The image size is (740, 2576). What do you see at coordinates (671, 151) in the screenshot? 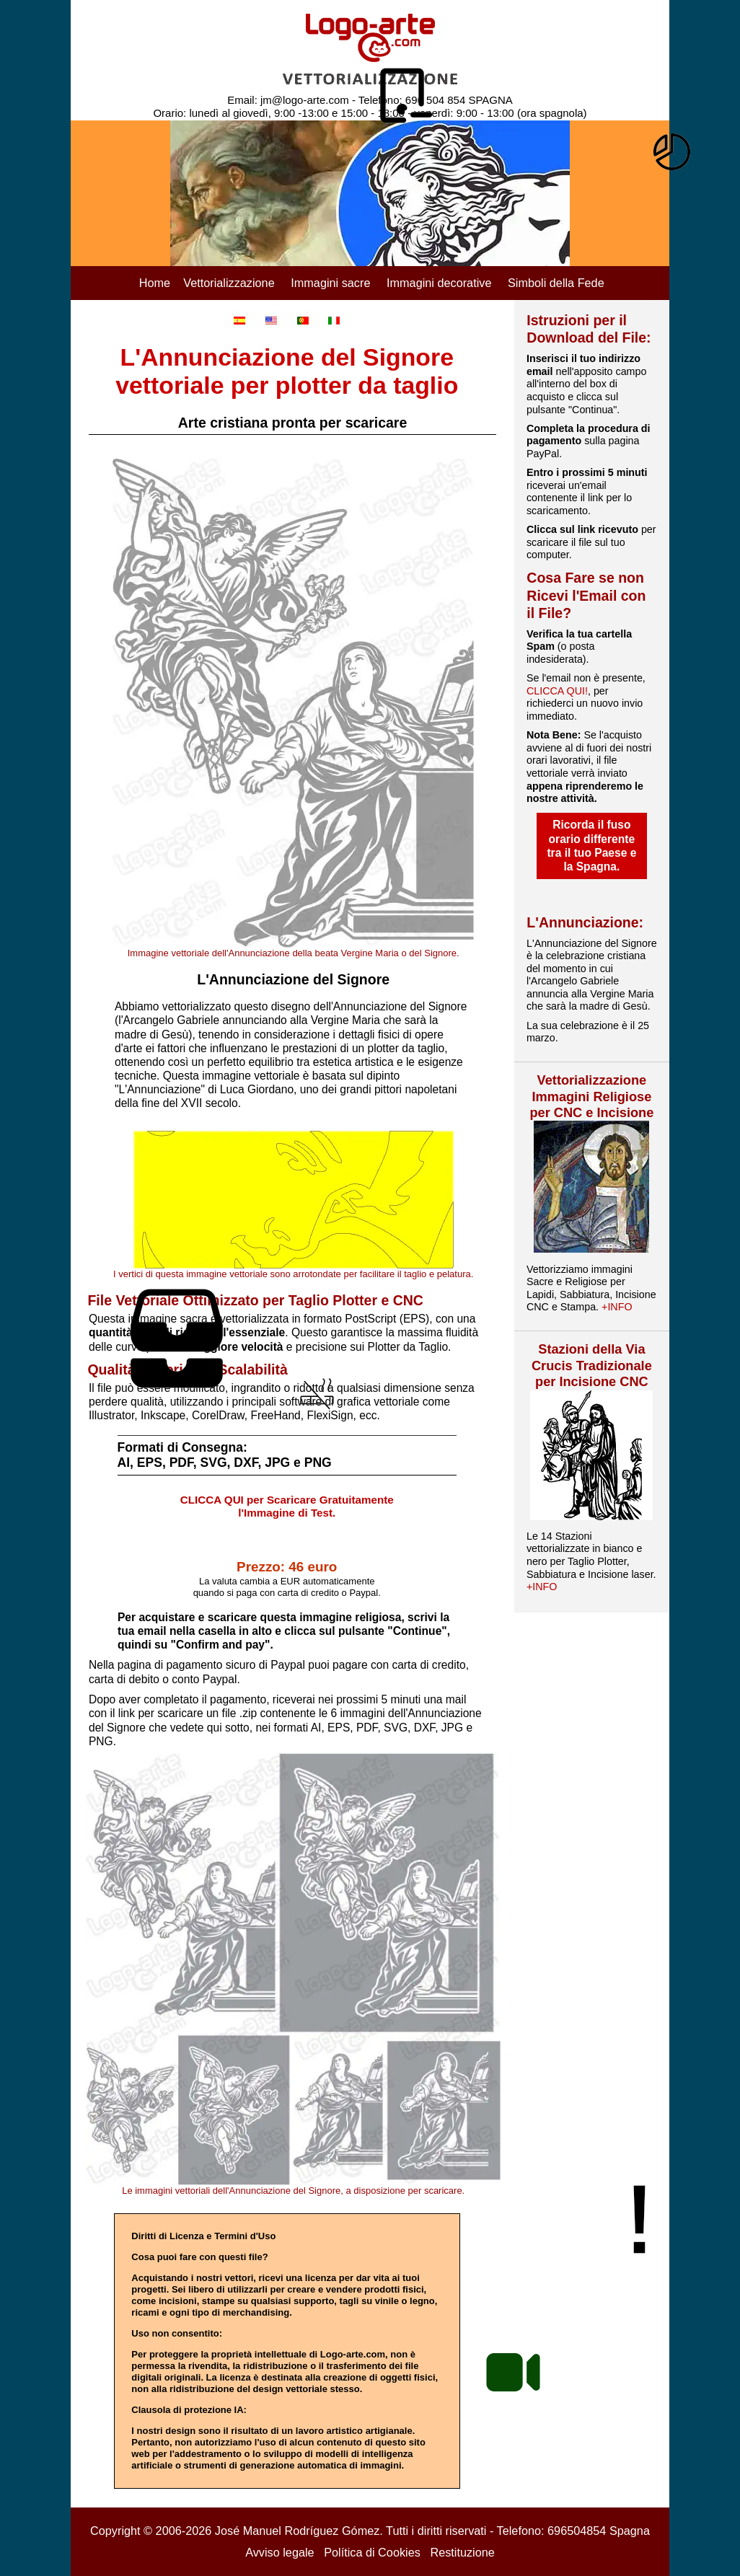
I see `view analytics or statistics breakdown` at bounding box center [671, 151].